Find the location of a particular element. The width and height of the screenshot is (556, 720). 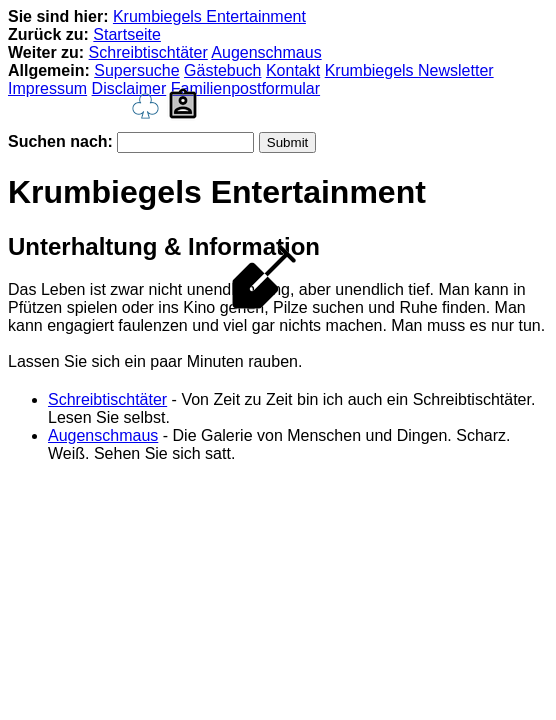

gardening or landscaping tools is located at coordinates (263, 278).